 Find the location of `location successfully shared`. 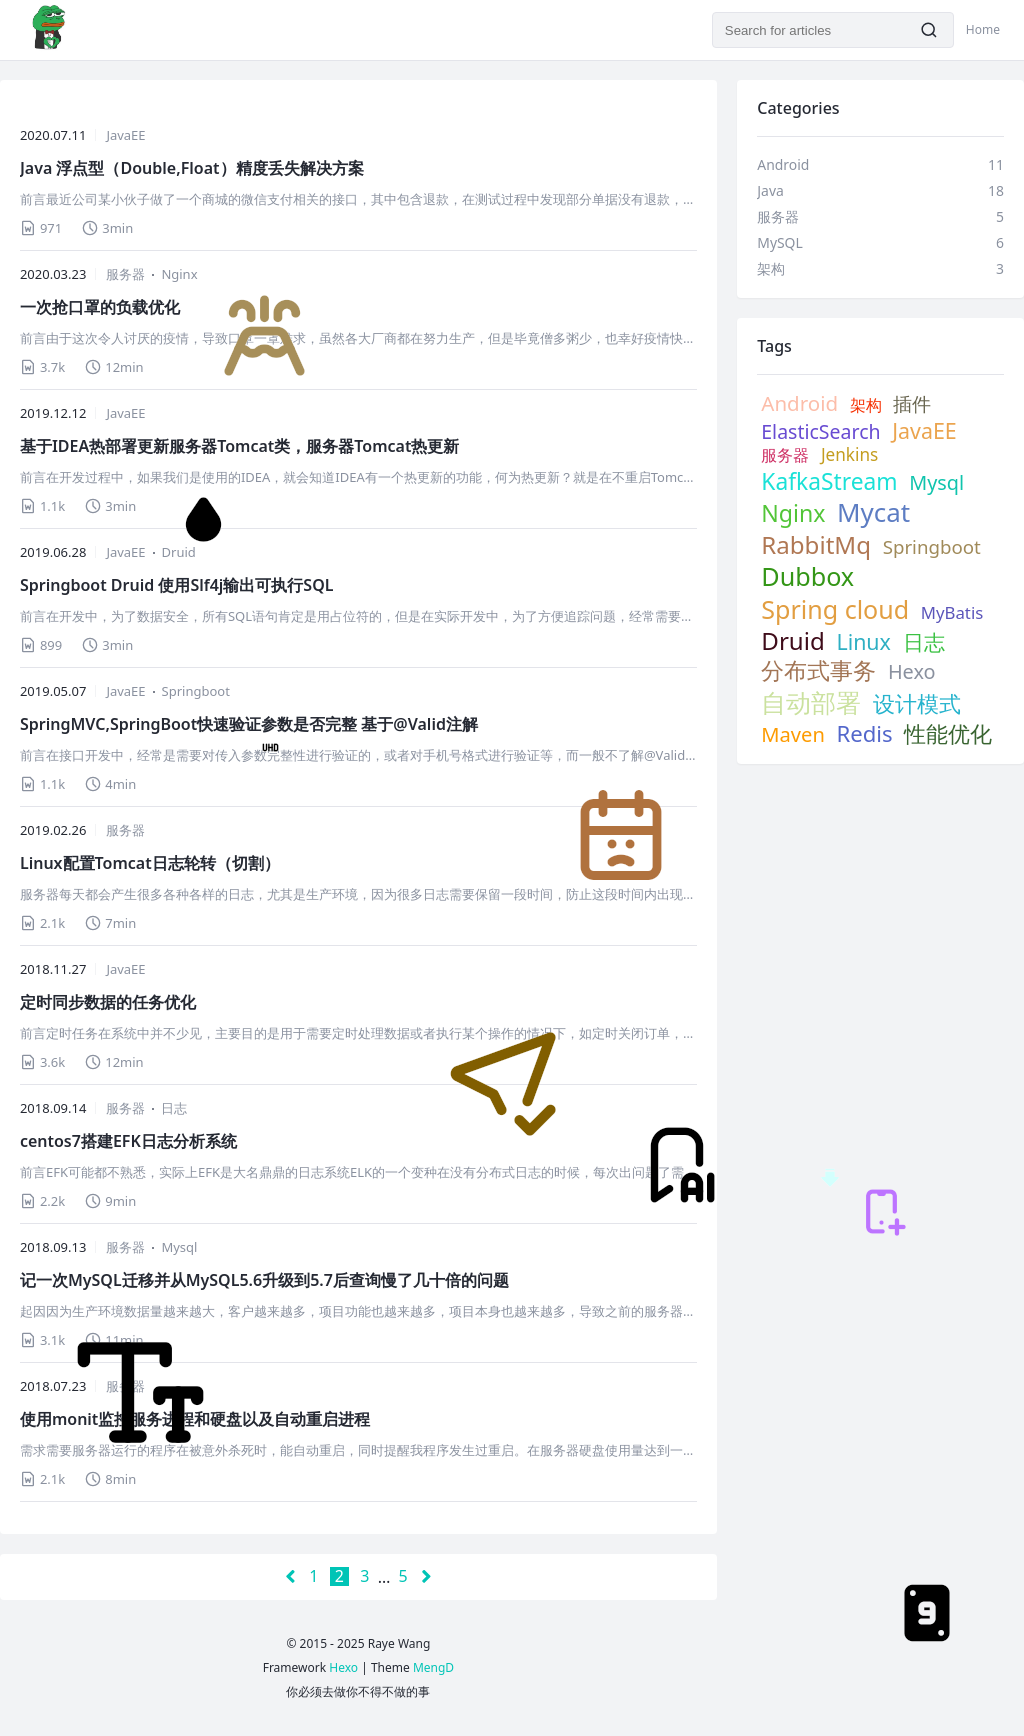

location successfully shared is located at coordinates (504, 1084).